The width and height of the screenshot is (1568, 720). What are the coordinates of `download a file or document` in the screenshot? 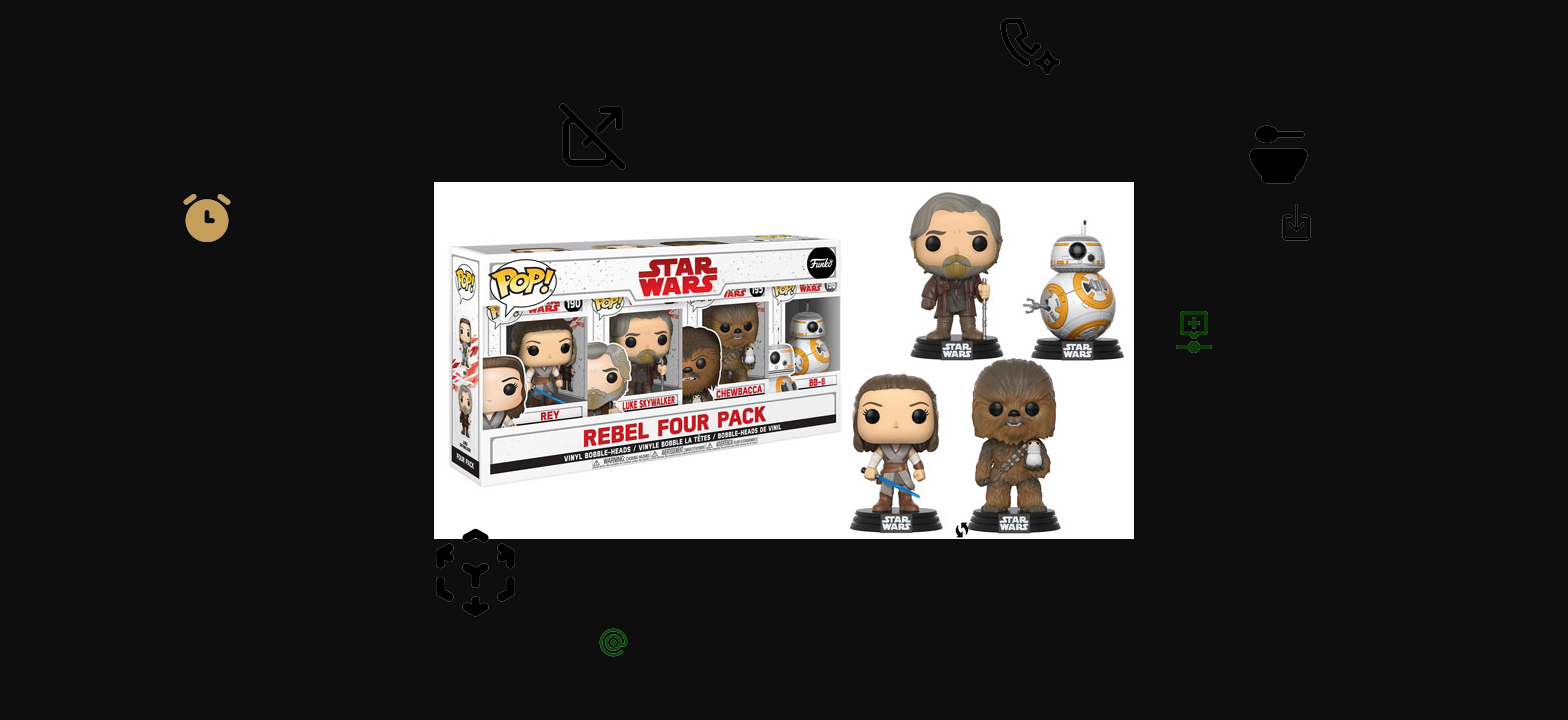 It's located at (1296, 222).